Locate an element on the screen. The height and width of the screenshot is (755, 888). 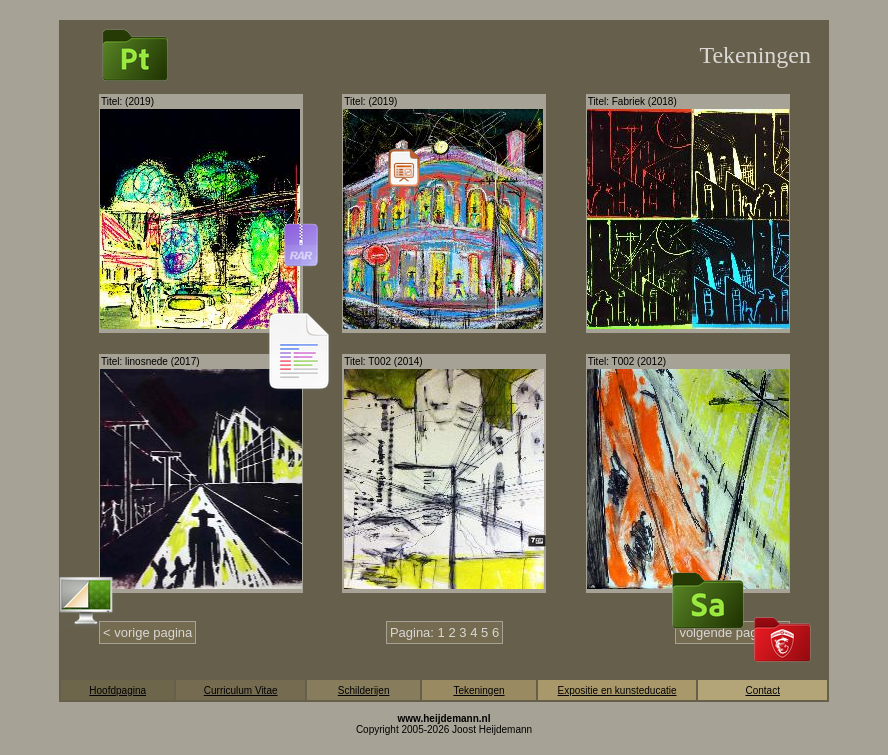
open folder containing Adobe Substance Painter project files is located at coordinates (135, 57).